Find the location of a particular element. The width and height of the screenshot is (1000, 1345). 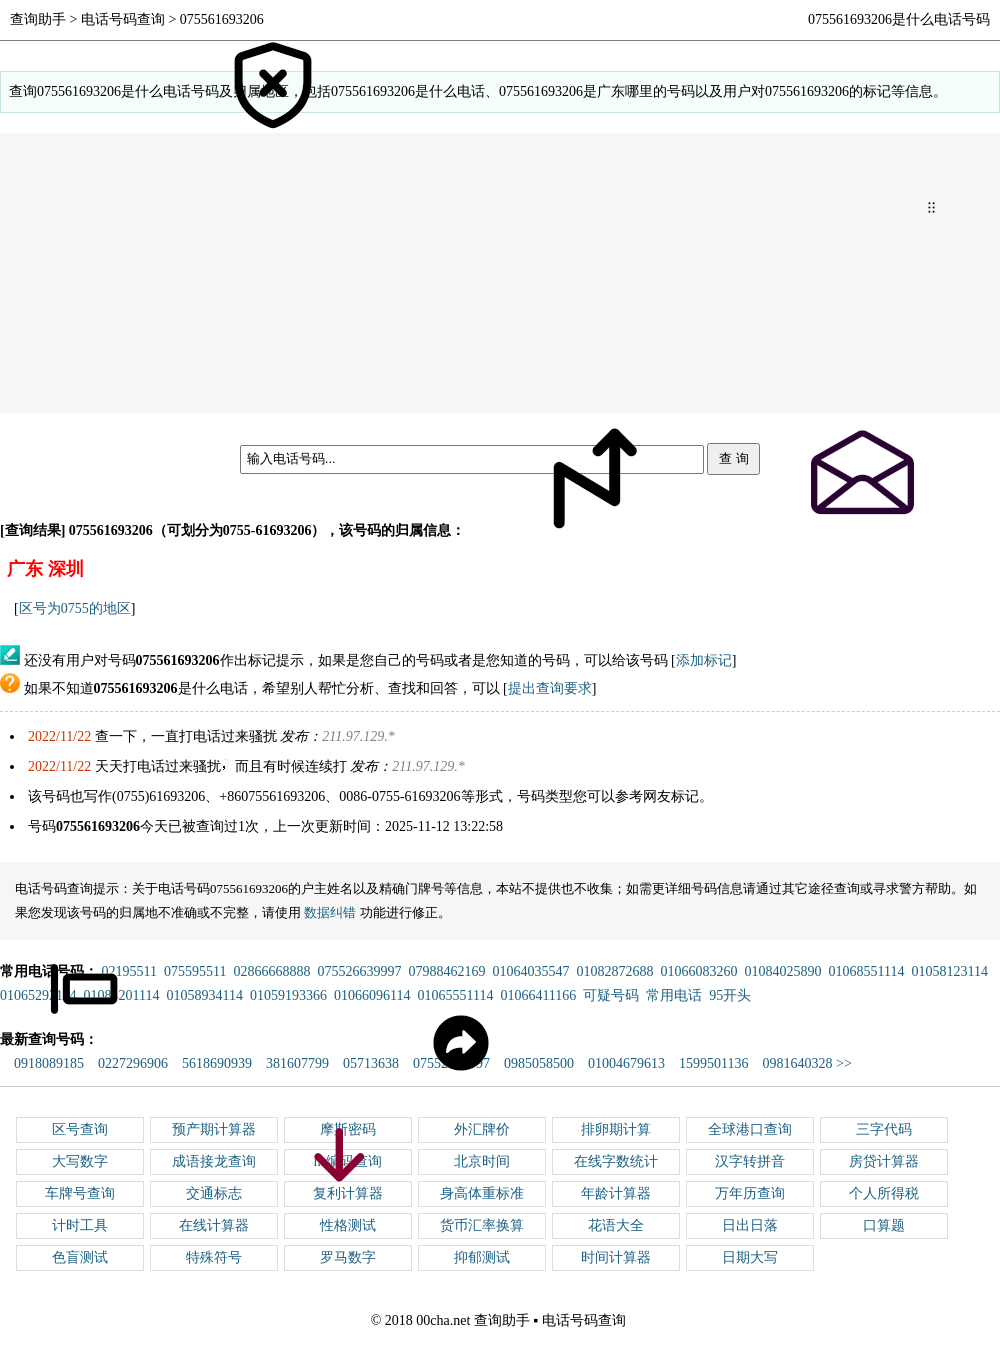

drag to reorder items in a list is located at coordinates (931, 207).